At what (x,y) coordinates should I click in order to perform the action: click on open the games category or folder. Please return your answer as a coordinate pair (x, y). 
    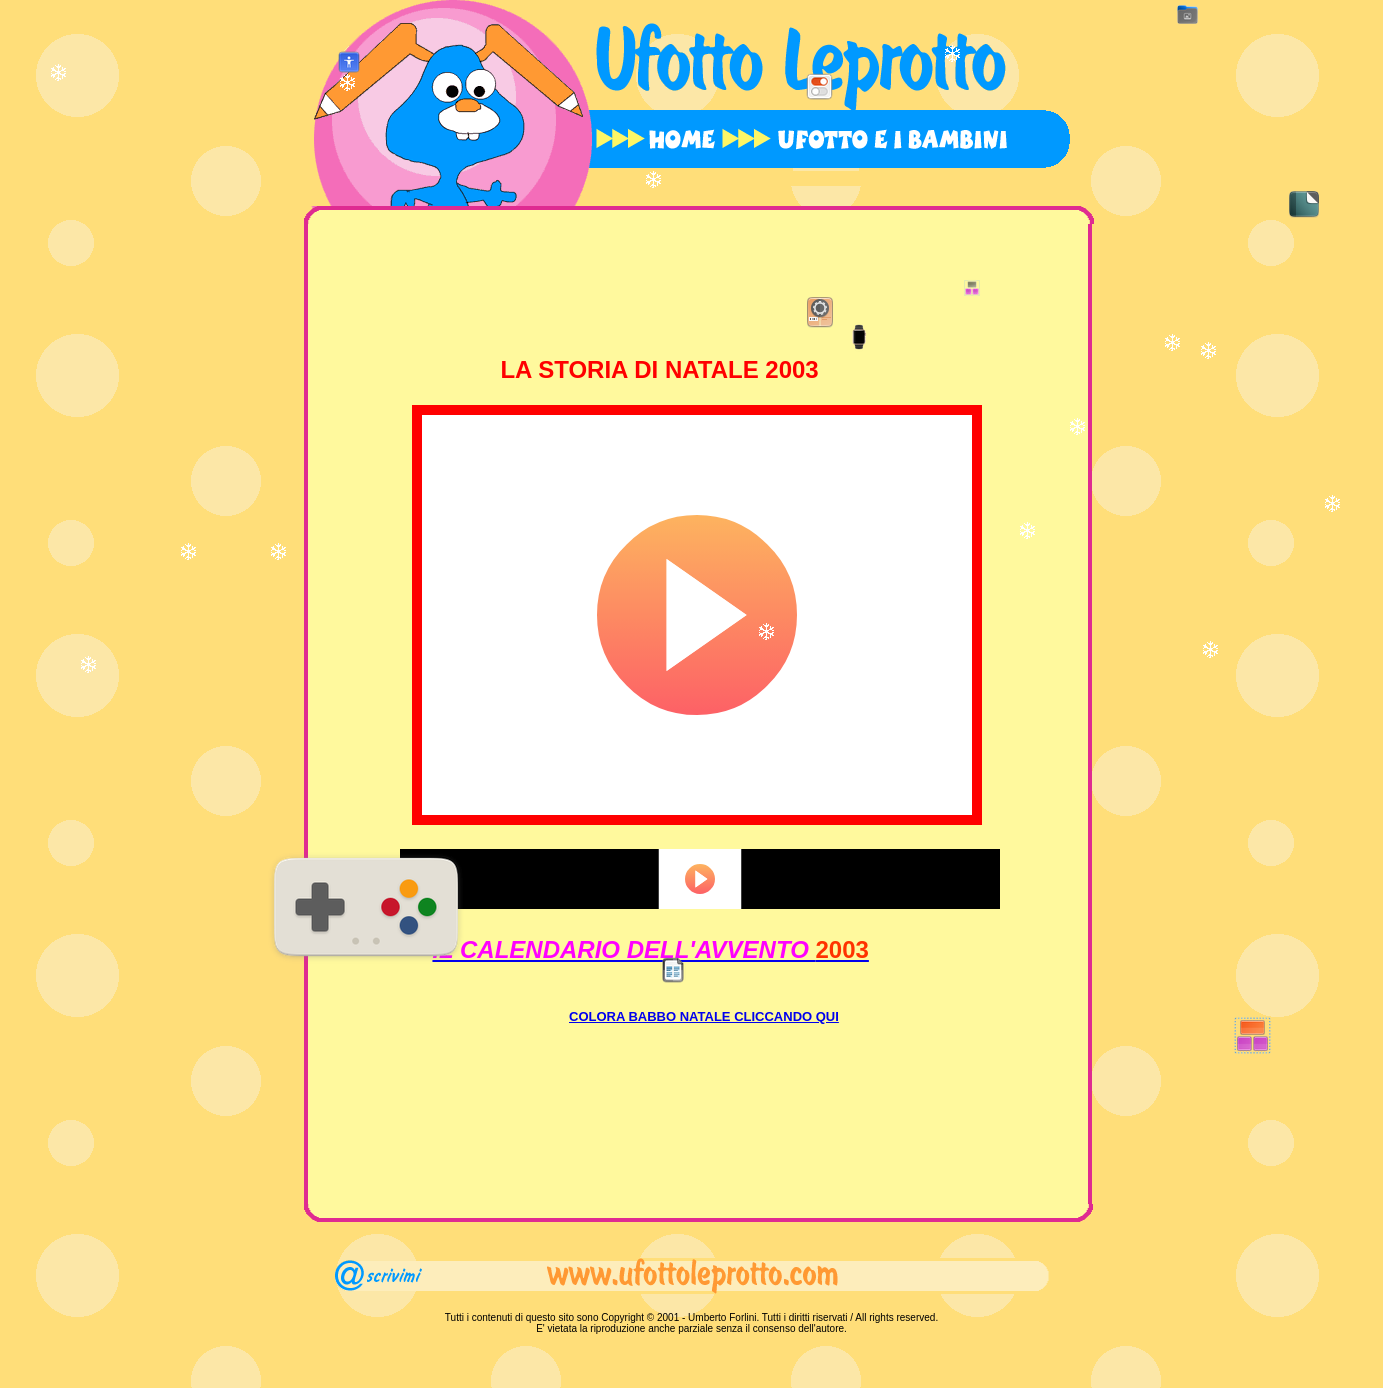
    Looking at the image, I should click on (366, 907).